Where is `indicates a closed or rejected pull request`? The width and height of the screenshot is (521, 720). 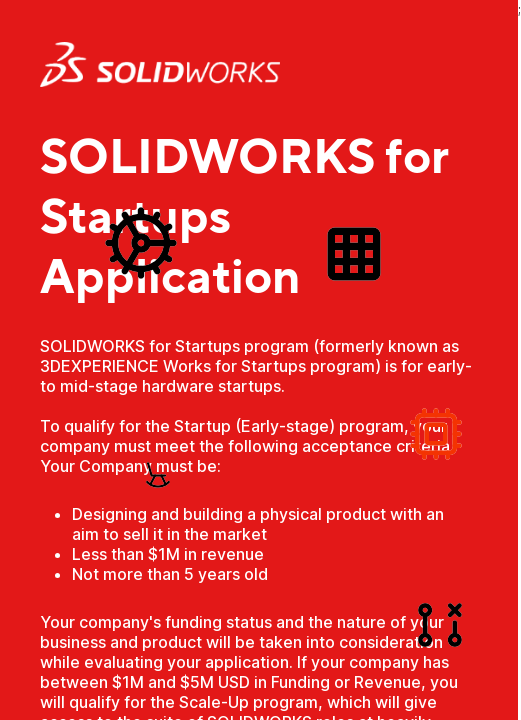 indicates a closed or rejected pull request is located at coordinates (440, 625).